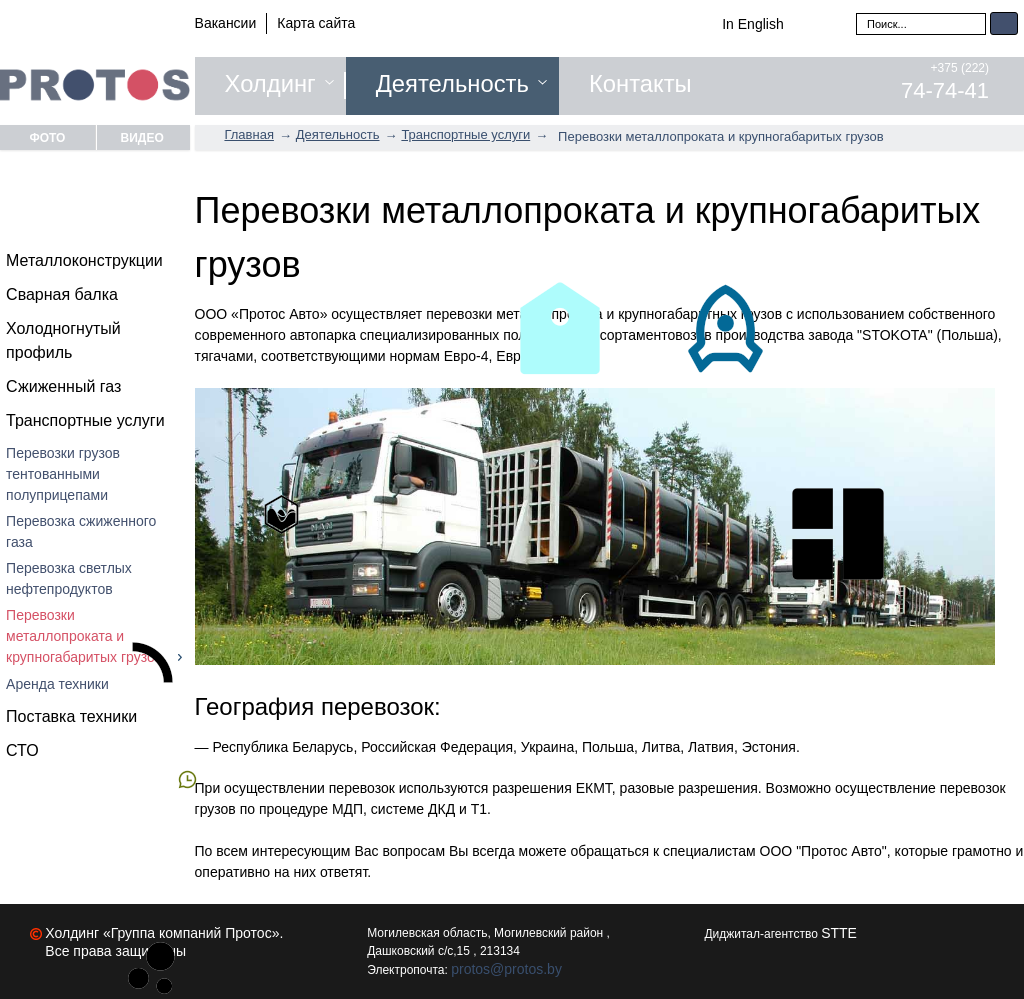  I want to click on view chat history, so click(187, 779).